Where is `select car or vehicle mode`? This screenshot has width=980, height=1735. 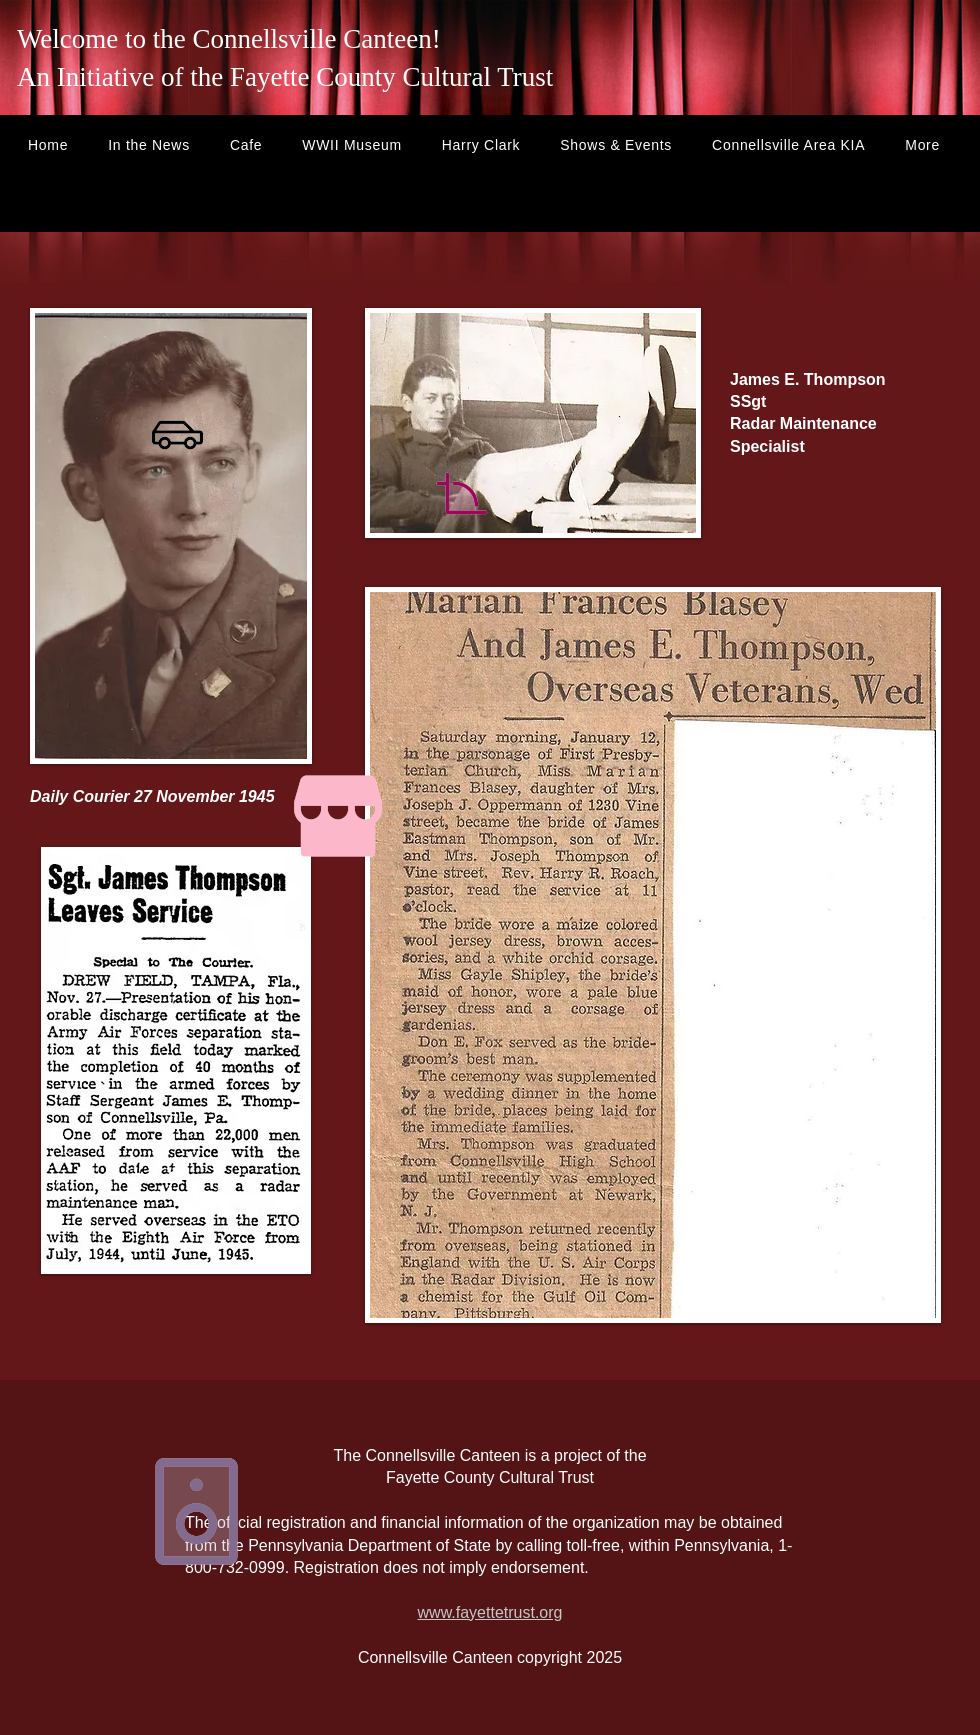 select car or vehicle mode is located at coordinates (177, 433).